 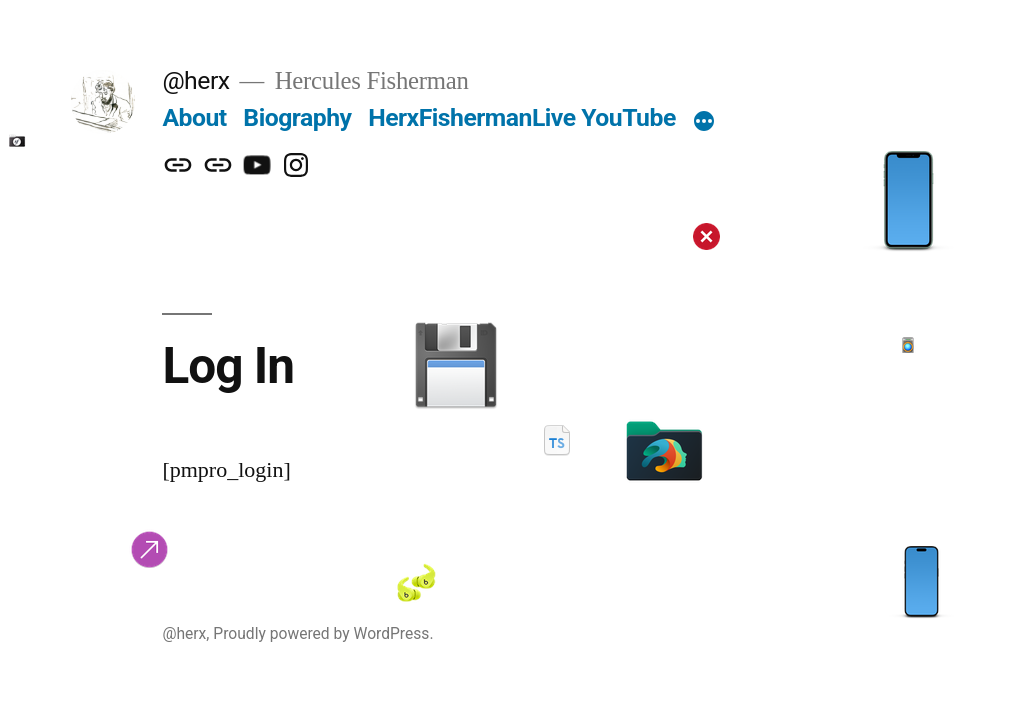 I want to click on indicates a symbolic link or shortcut to another file, so click(x=149, y=549).